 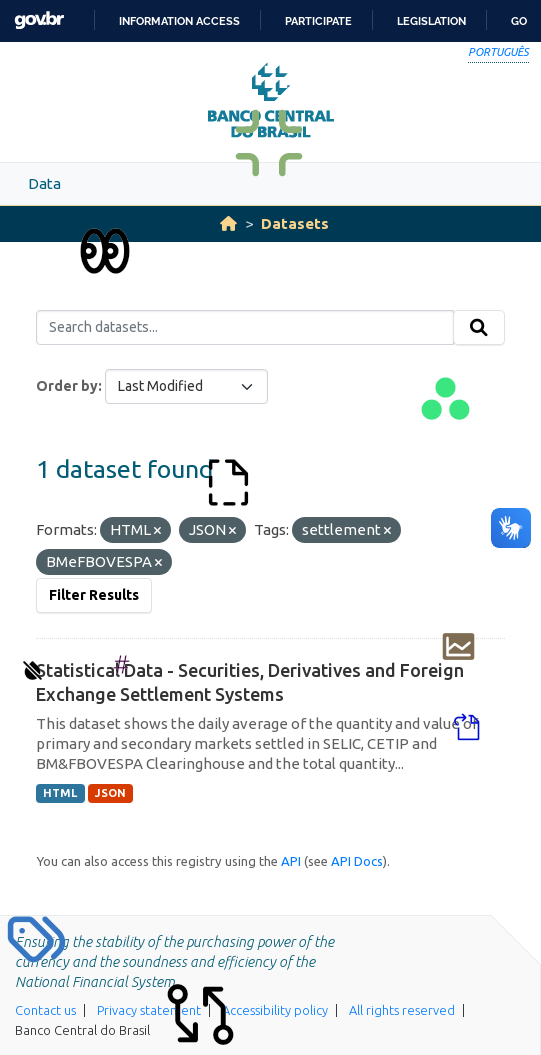 I want to click on view code changes between versions, so click(x=200, y=1014).